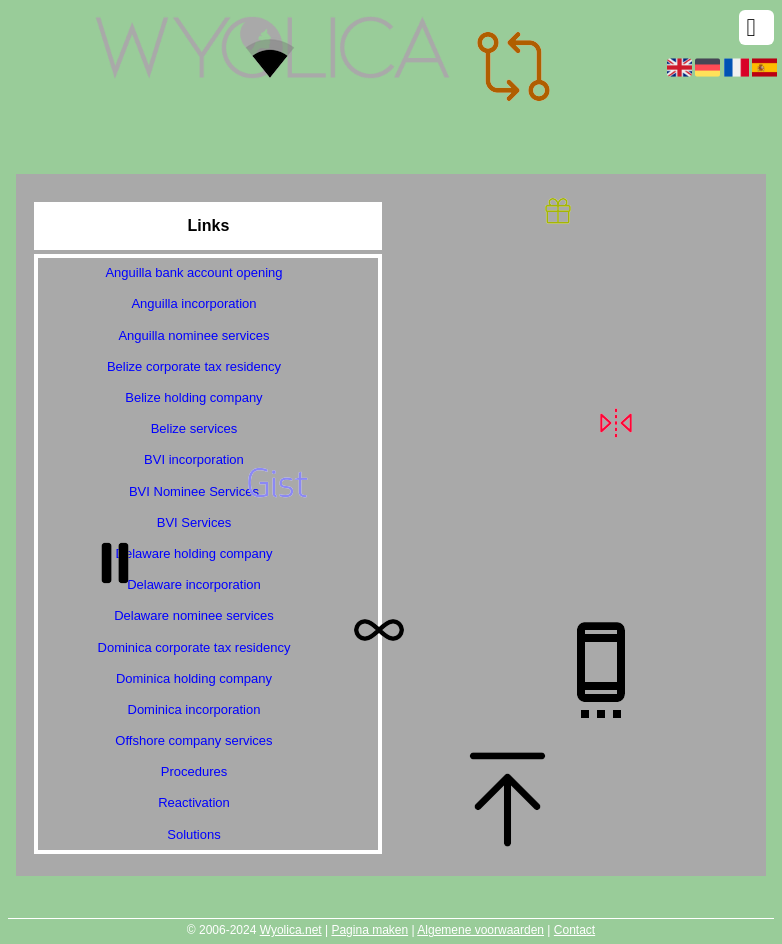 The height and width of the screenshot is (944, 782). Describe the element at coordinates (279, 482) in the screenshot. I see `navigate to GitHub Gist service` at that location.